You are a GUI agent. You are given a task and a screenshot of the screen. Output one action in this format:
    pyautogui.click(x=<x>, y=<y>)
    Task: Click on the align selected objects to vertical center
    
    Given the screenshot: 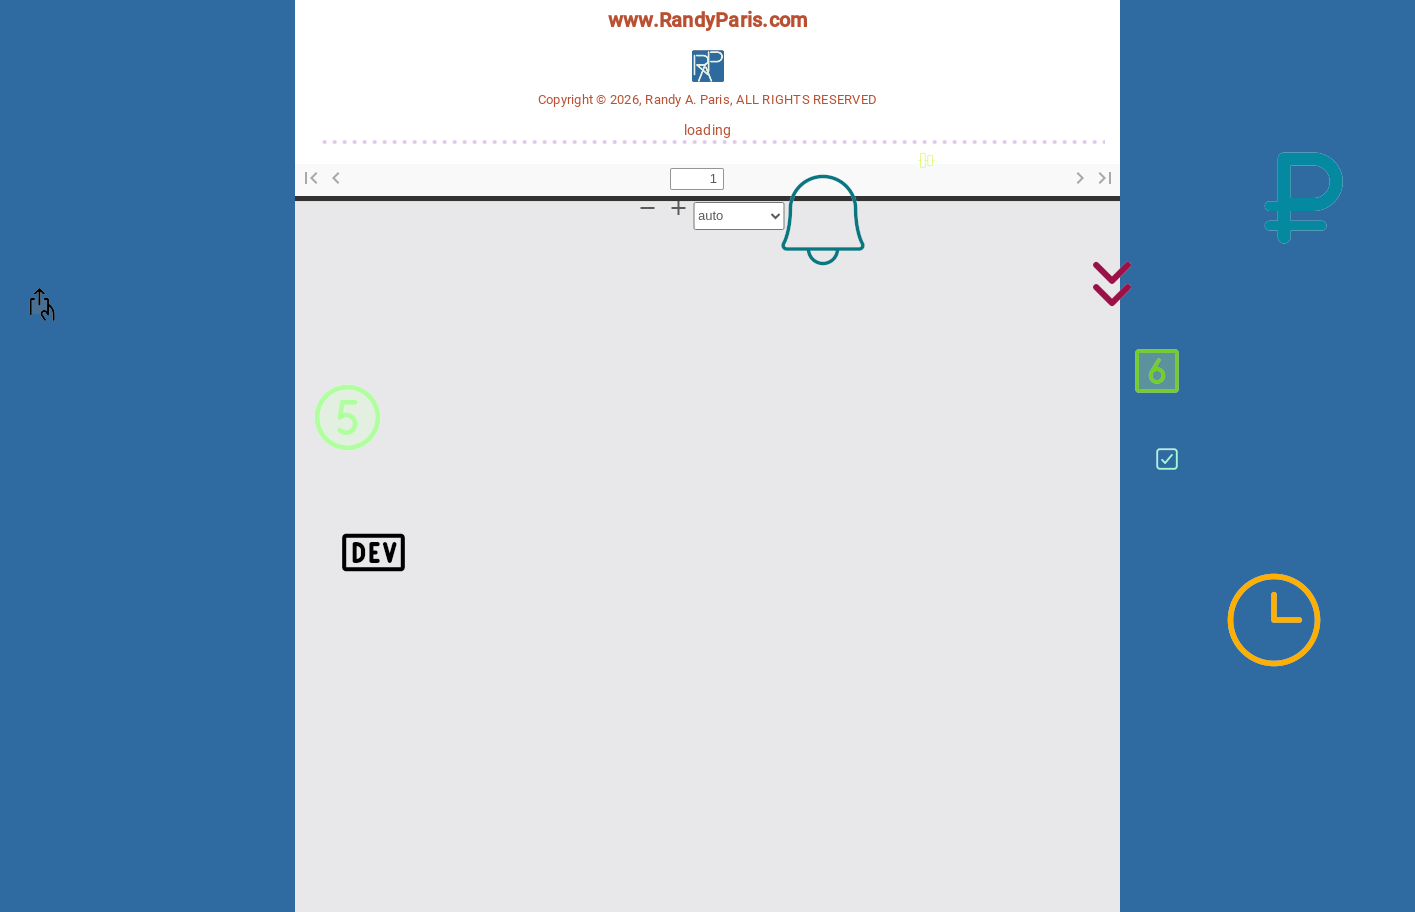 What is the action you would take?
    pyautogui.click(x=926, y=160)
    